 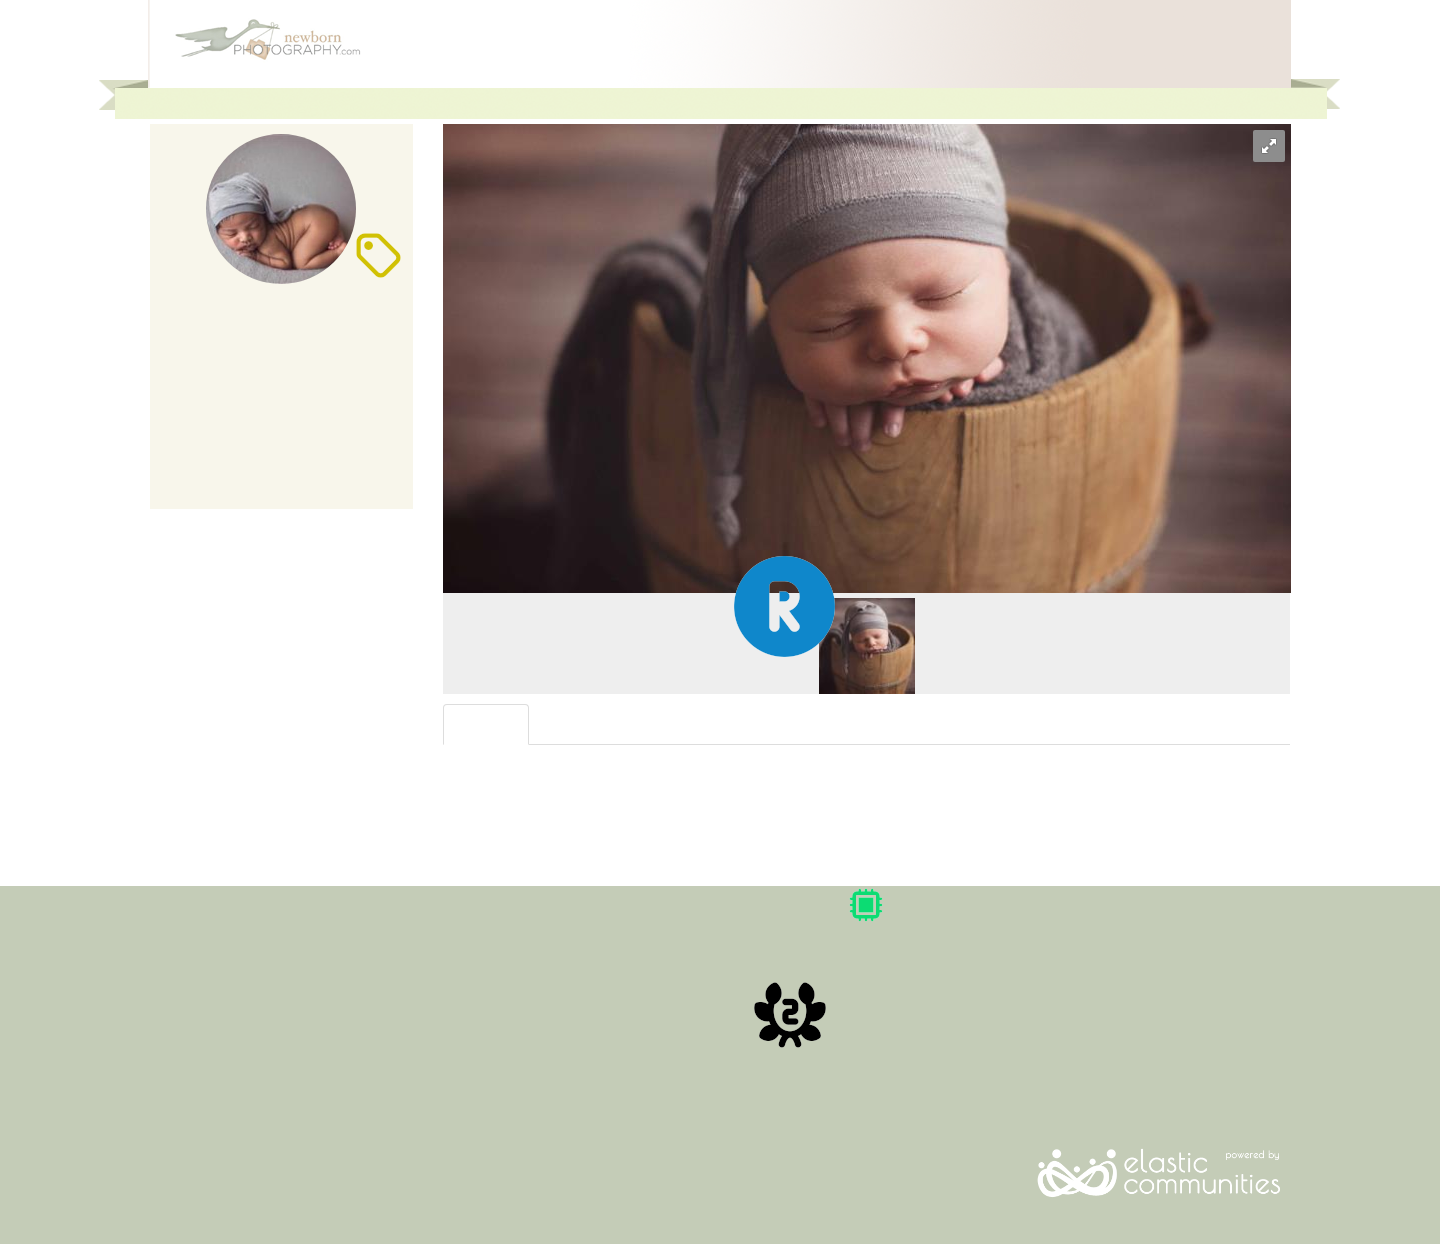 I want to click on indicates a registered trademark symbol, so click(x=784, y=606).